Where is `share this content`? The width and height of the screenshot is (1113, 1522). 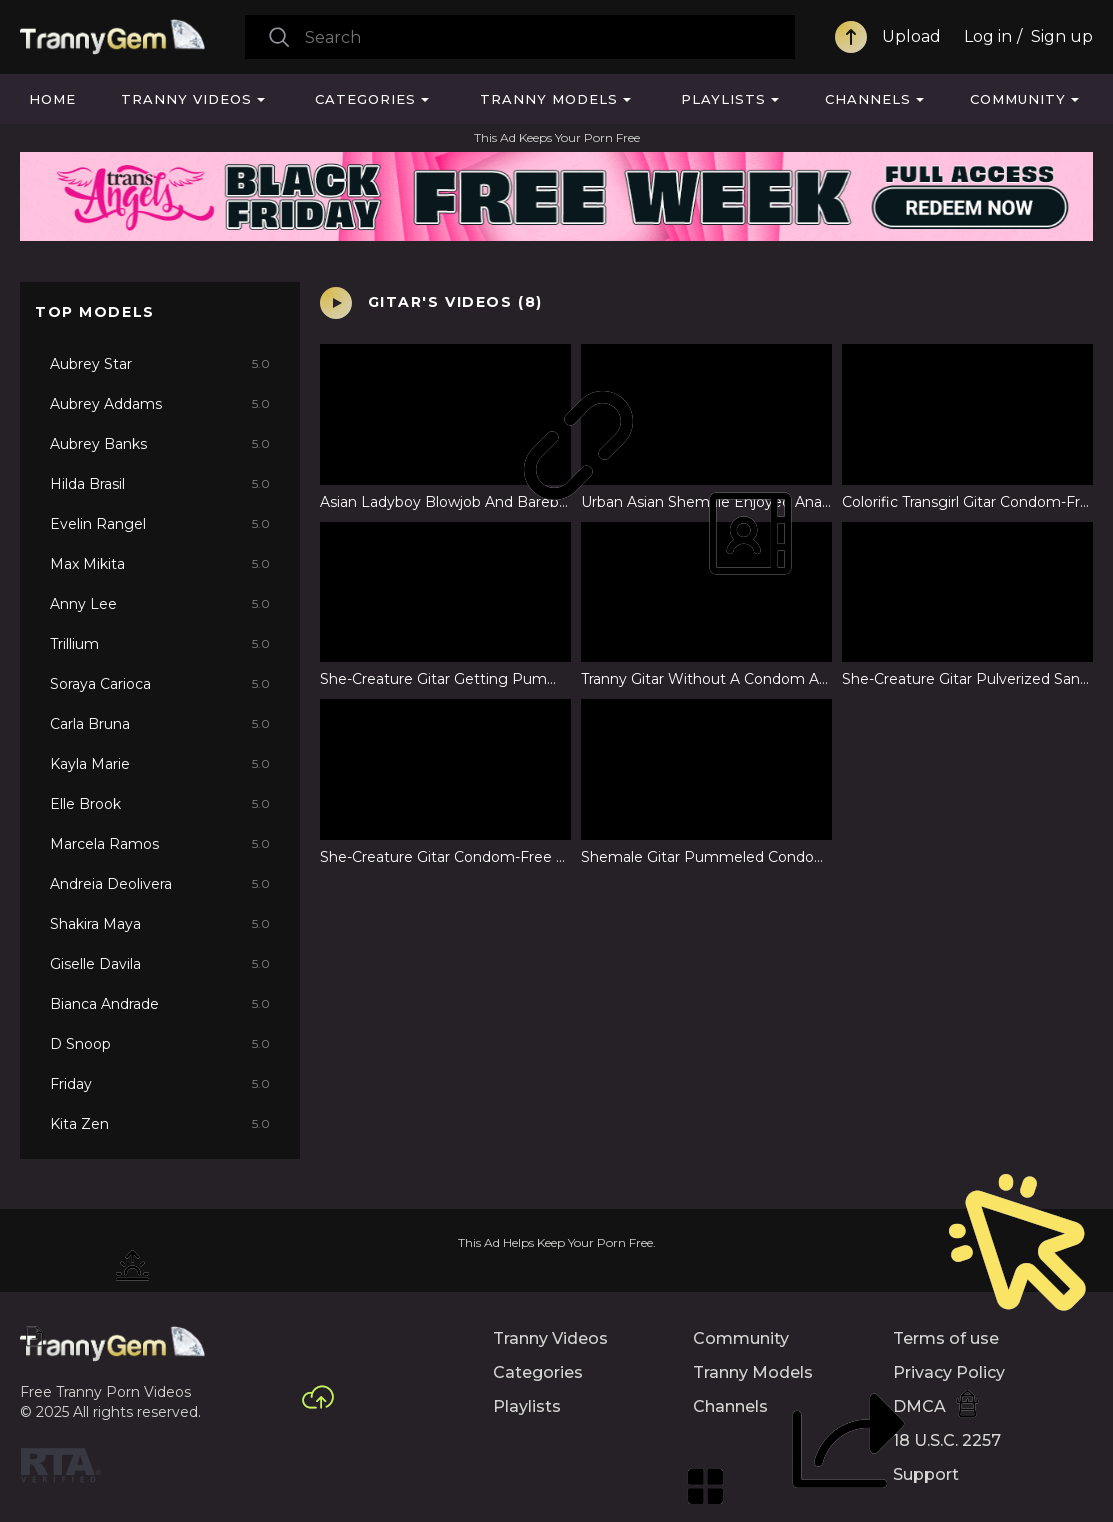 share this content is located at coordinates (848, 1436).